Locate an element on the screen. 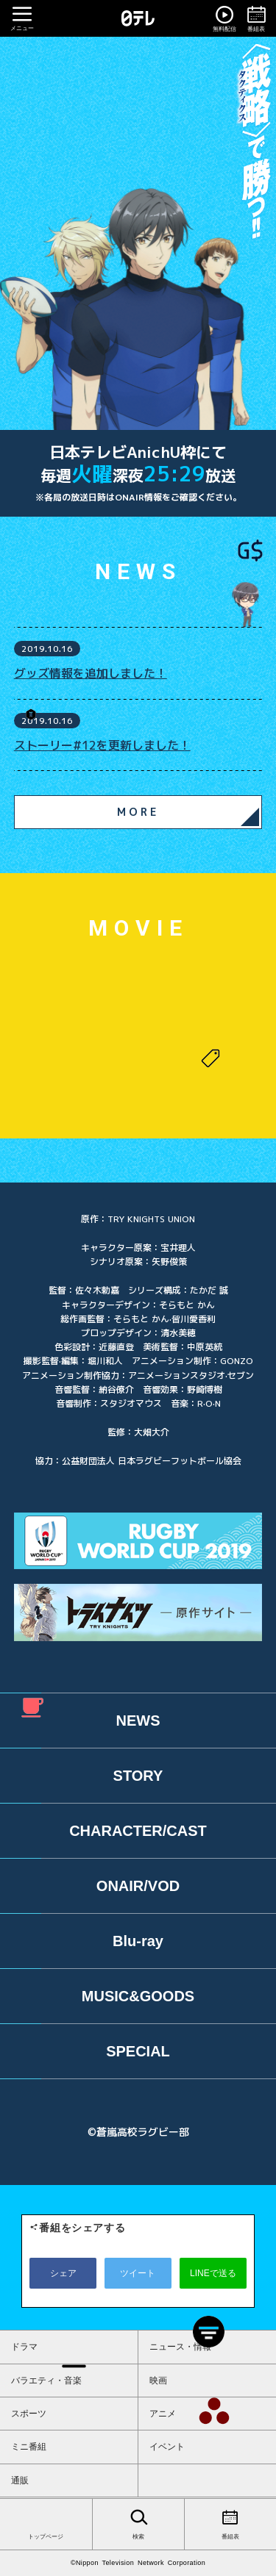 This screenshot has height=2576, width=276. find nearby coffee shops or cafes is located at coordinates (32, 1708).